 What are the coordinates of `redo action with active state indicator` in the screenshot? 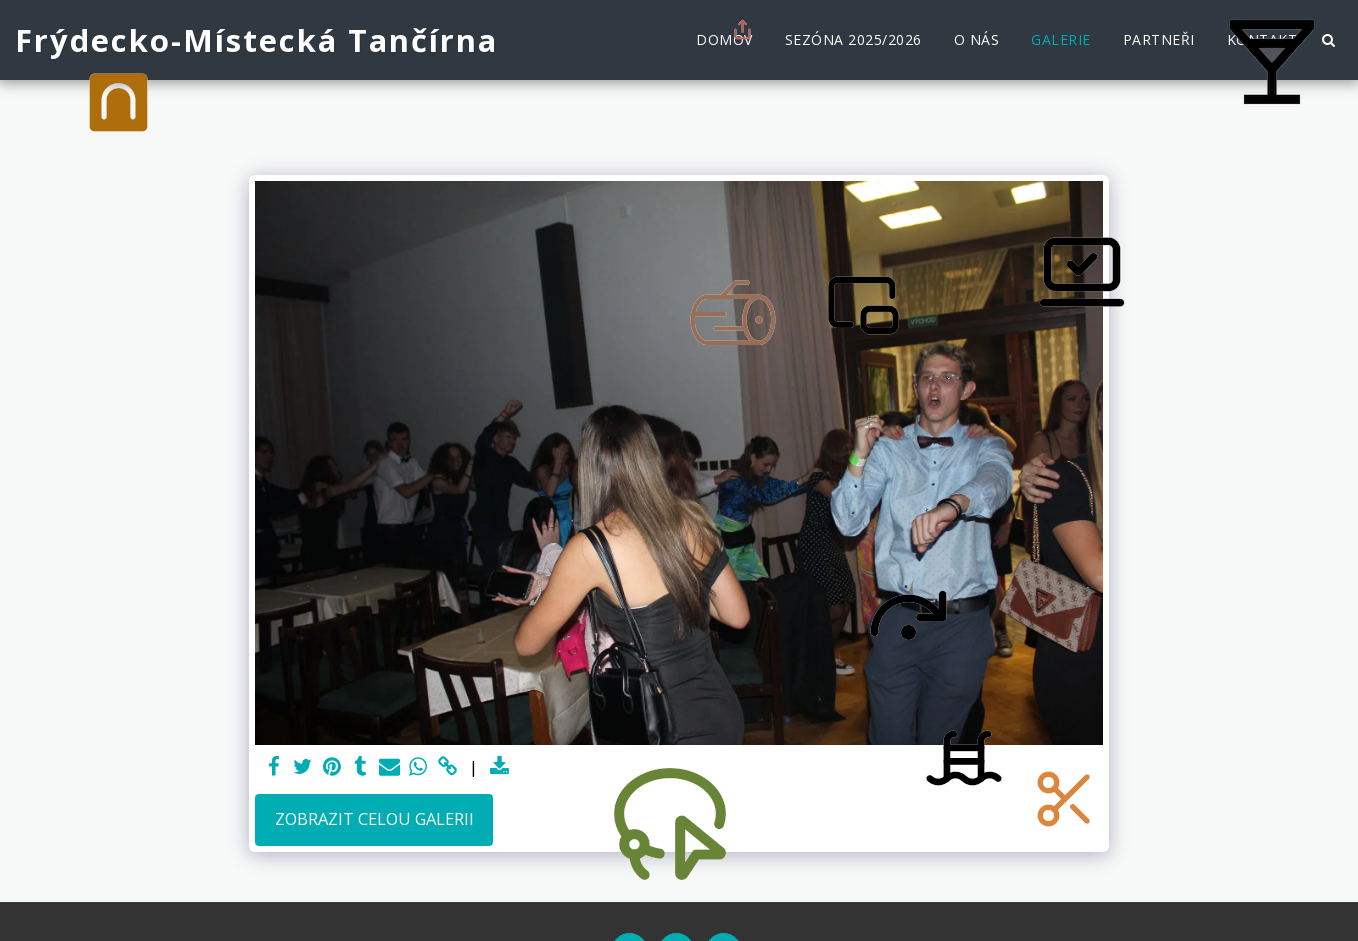 It's located at (908, 613).